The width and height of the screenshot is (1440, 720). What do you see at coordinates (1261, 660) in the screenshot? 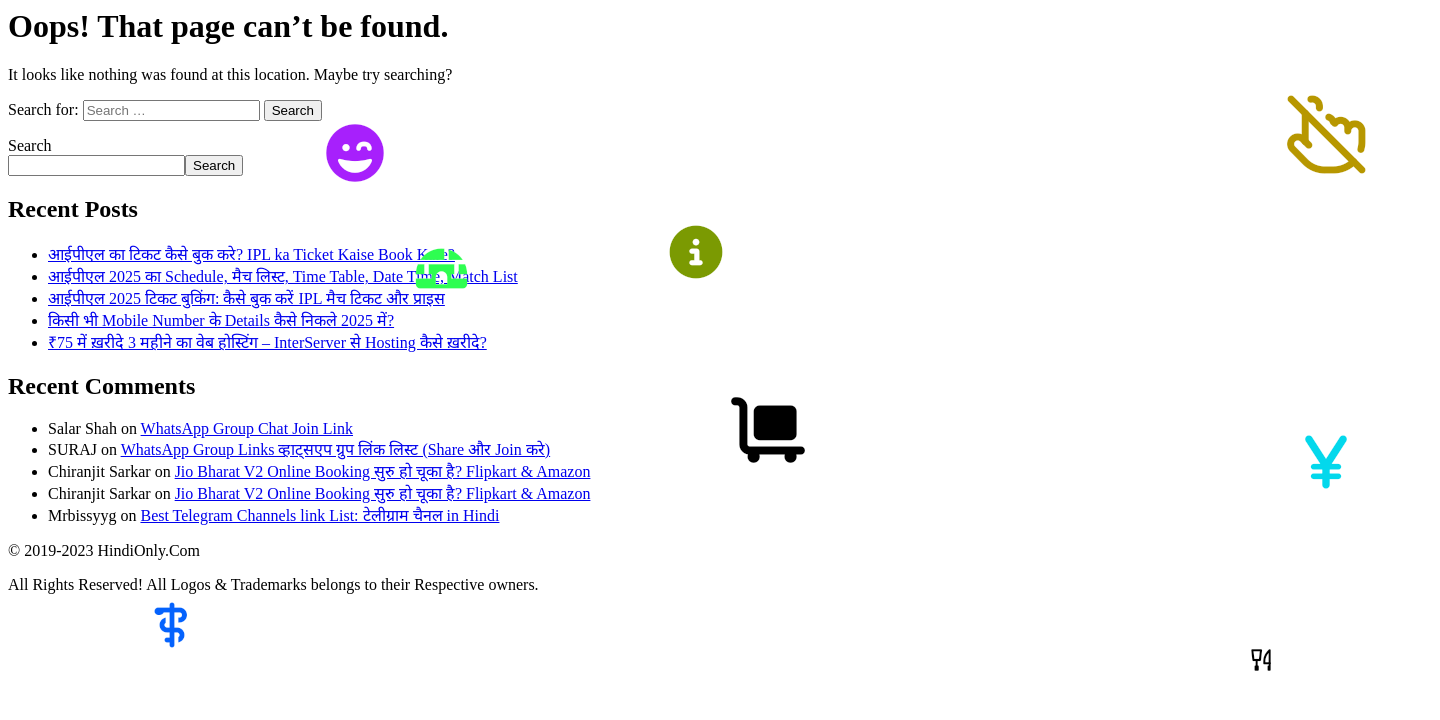
I see `access cooking or recipe features` at bounding box center [1261, 660].